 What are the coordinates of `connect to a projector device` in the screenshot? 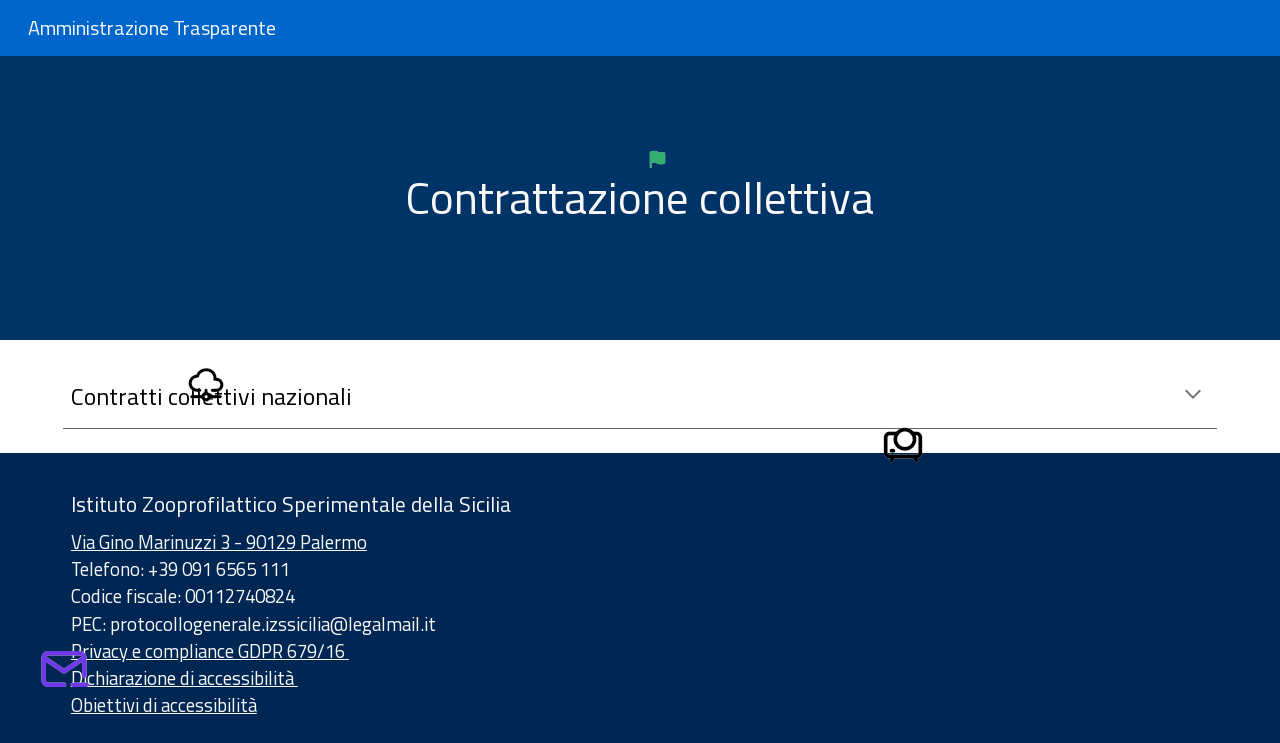 It's located at (903, 445).